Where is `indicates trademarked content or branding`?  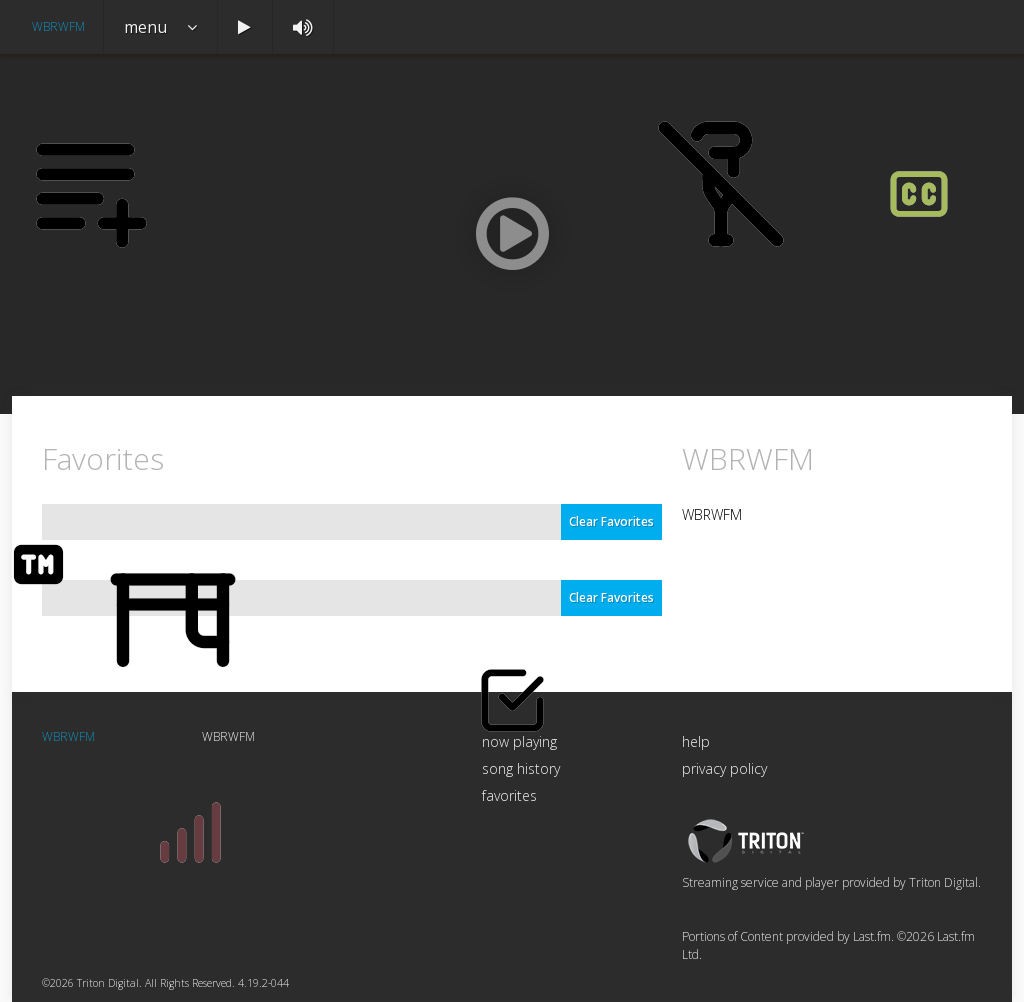 indicates trademarked content or branding is located at coordinates (38, 564).